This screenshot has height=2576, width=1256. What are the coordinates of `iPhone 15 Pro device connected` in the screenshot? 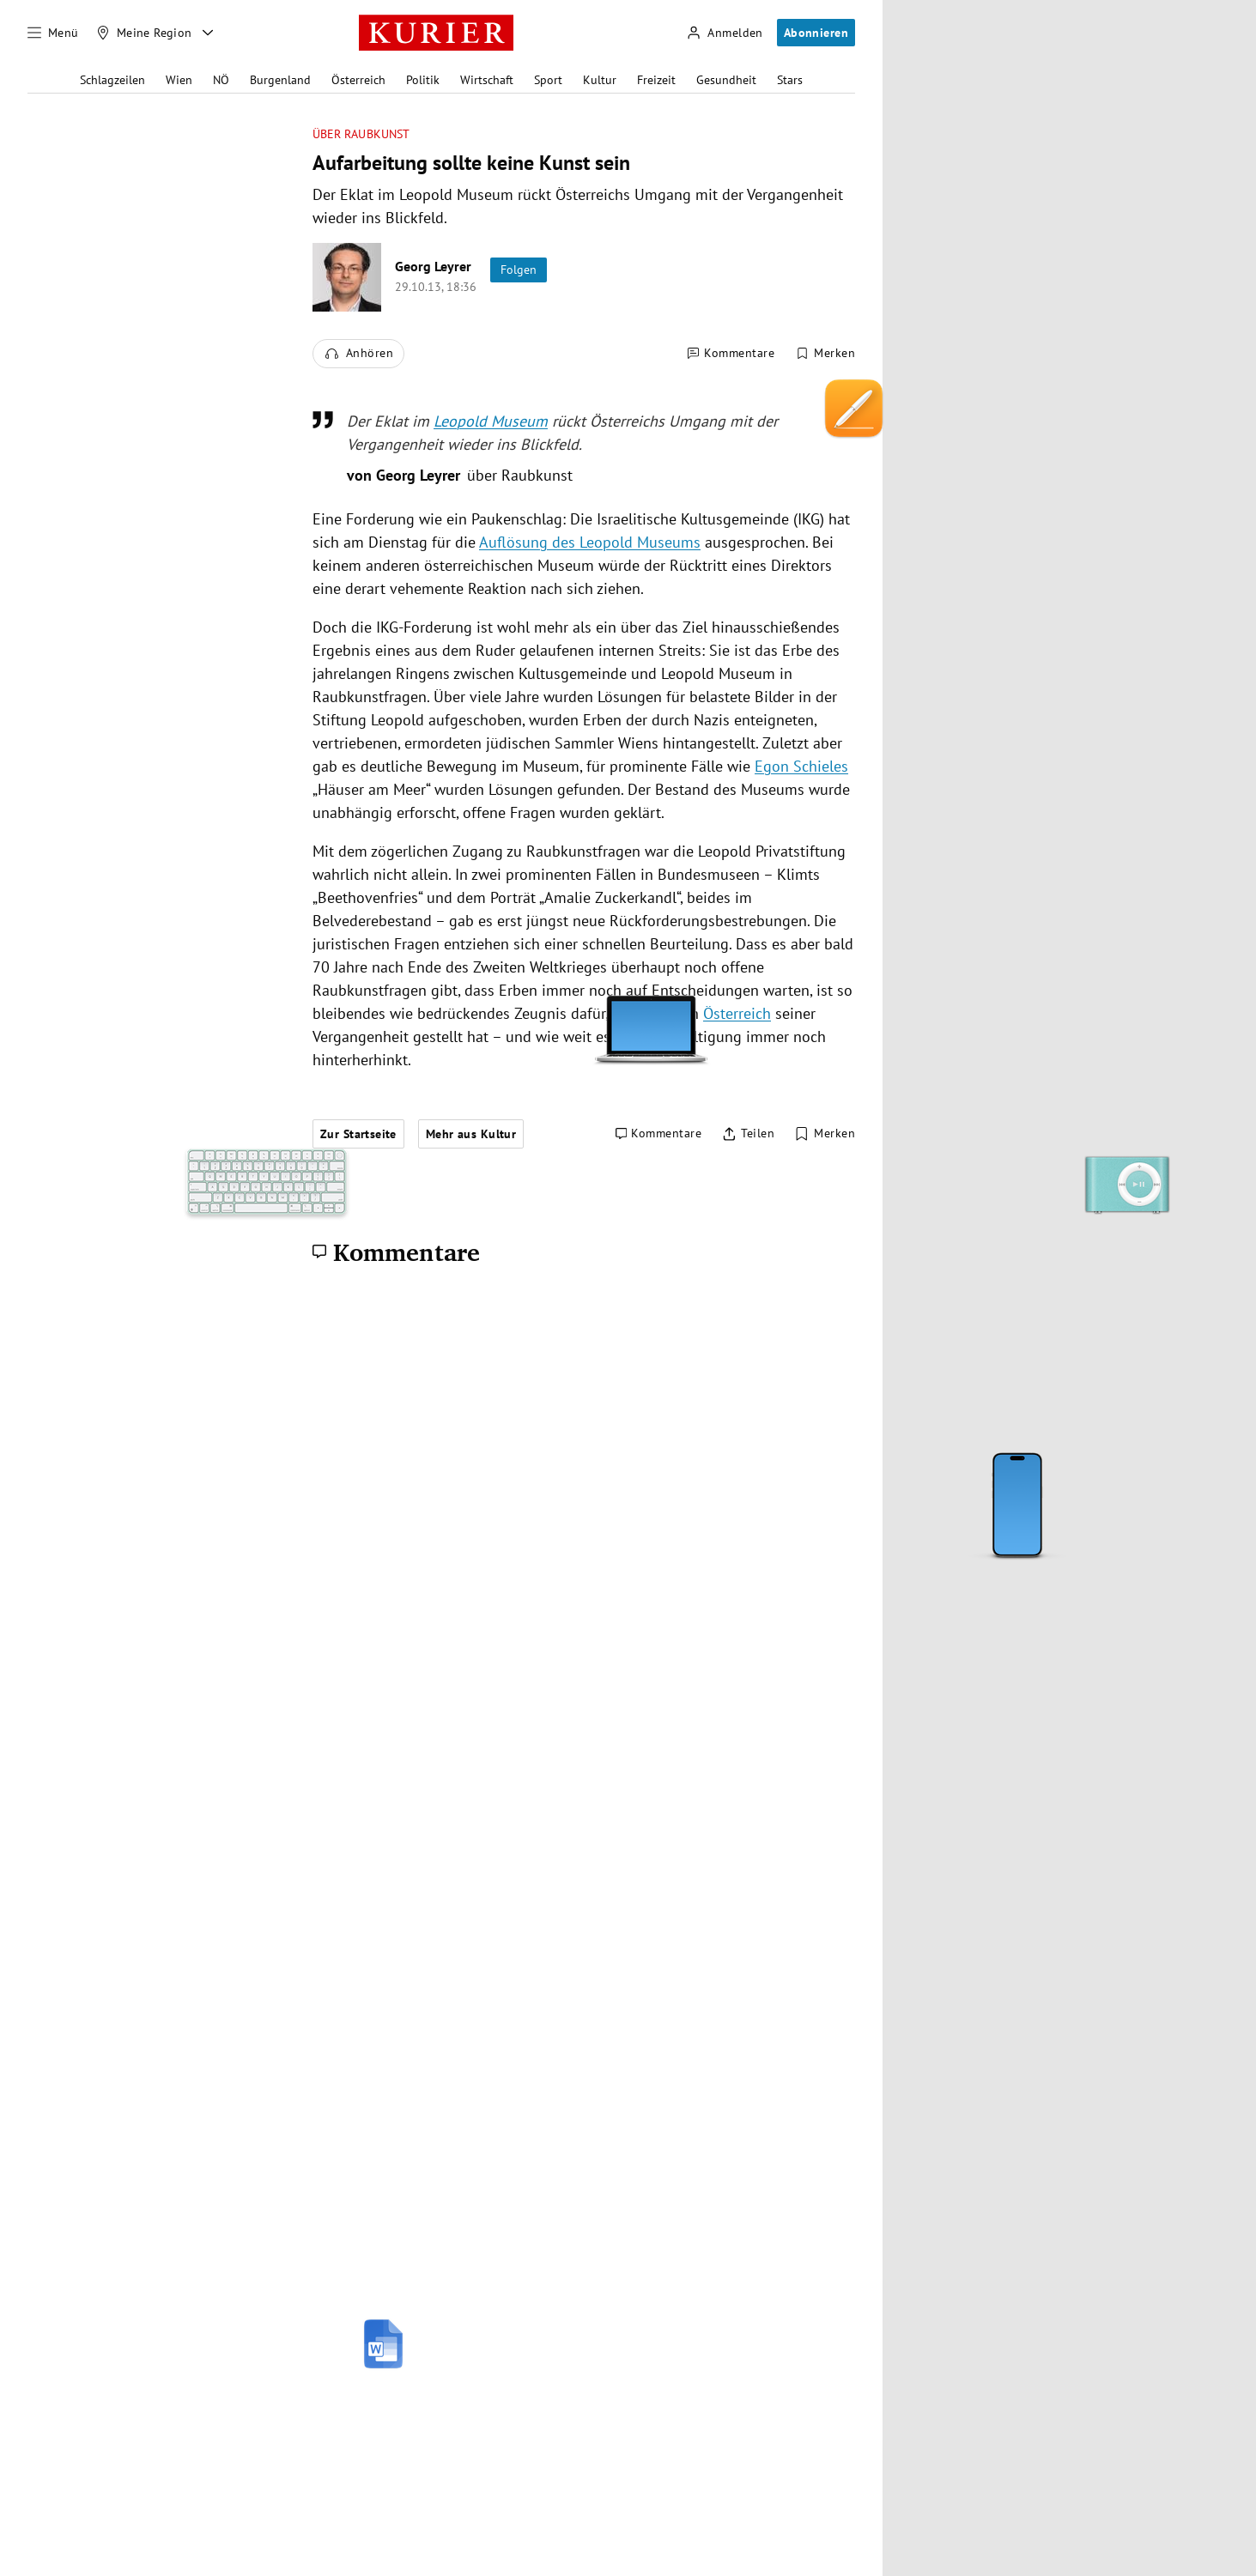 It's located at (1017, 1506).